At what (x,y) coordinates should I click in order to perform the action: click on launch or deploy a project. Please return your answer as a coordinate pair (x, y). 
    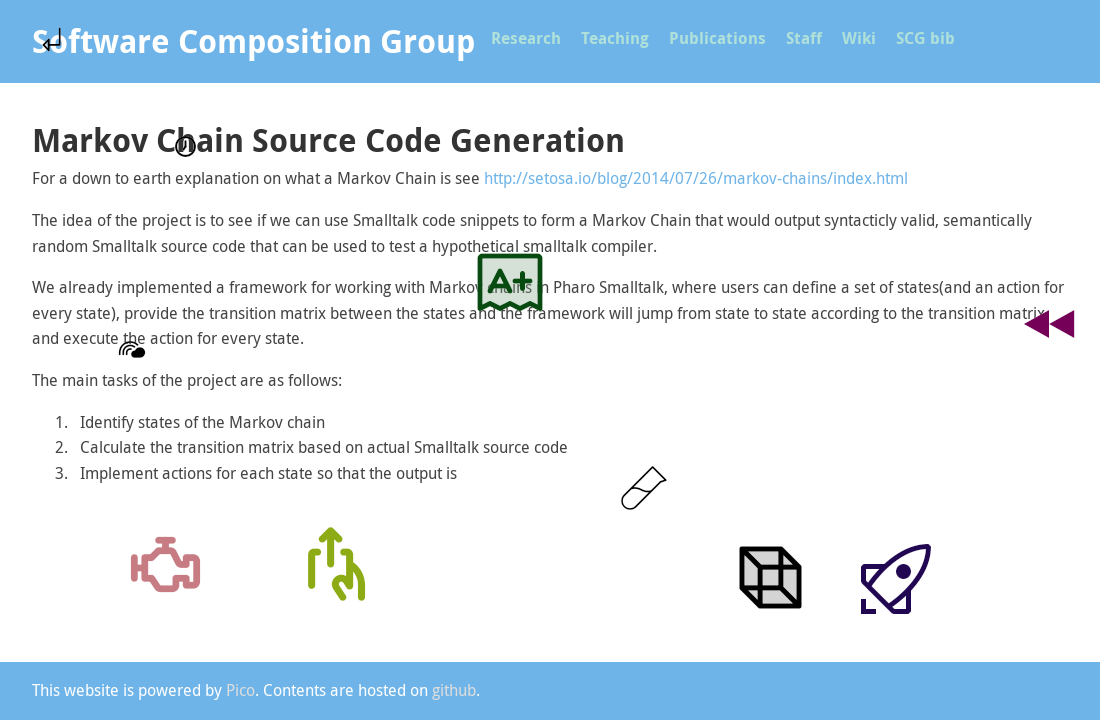
    Looking at the image, I should click on (896, 579).